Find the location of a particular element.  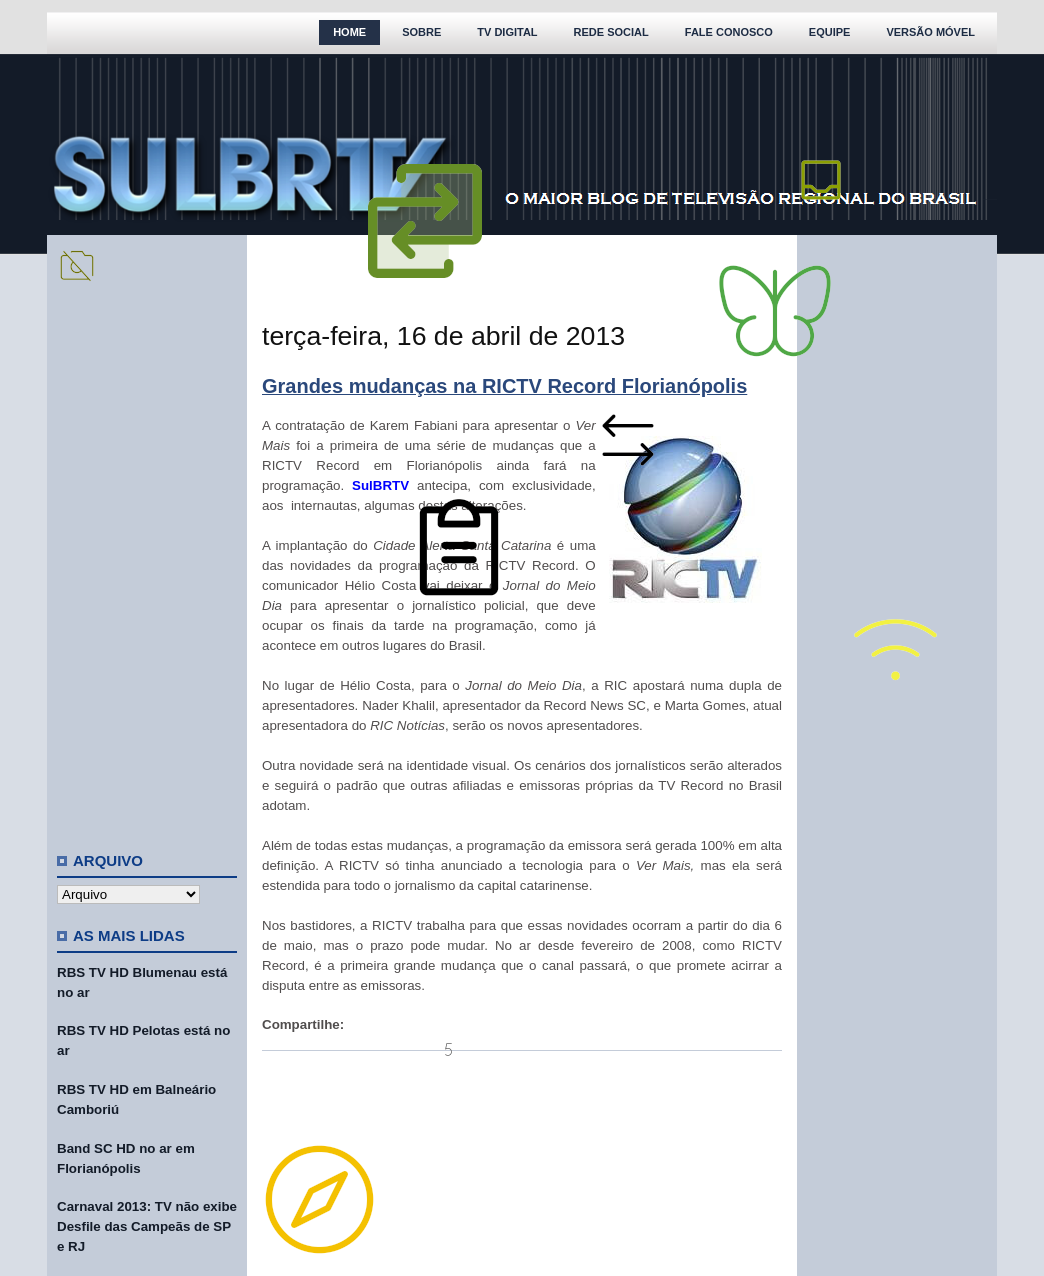

indicates moderate wifi signal strength is located at coordinates (895, 634).